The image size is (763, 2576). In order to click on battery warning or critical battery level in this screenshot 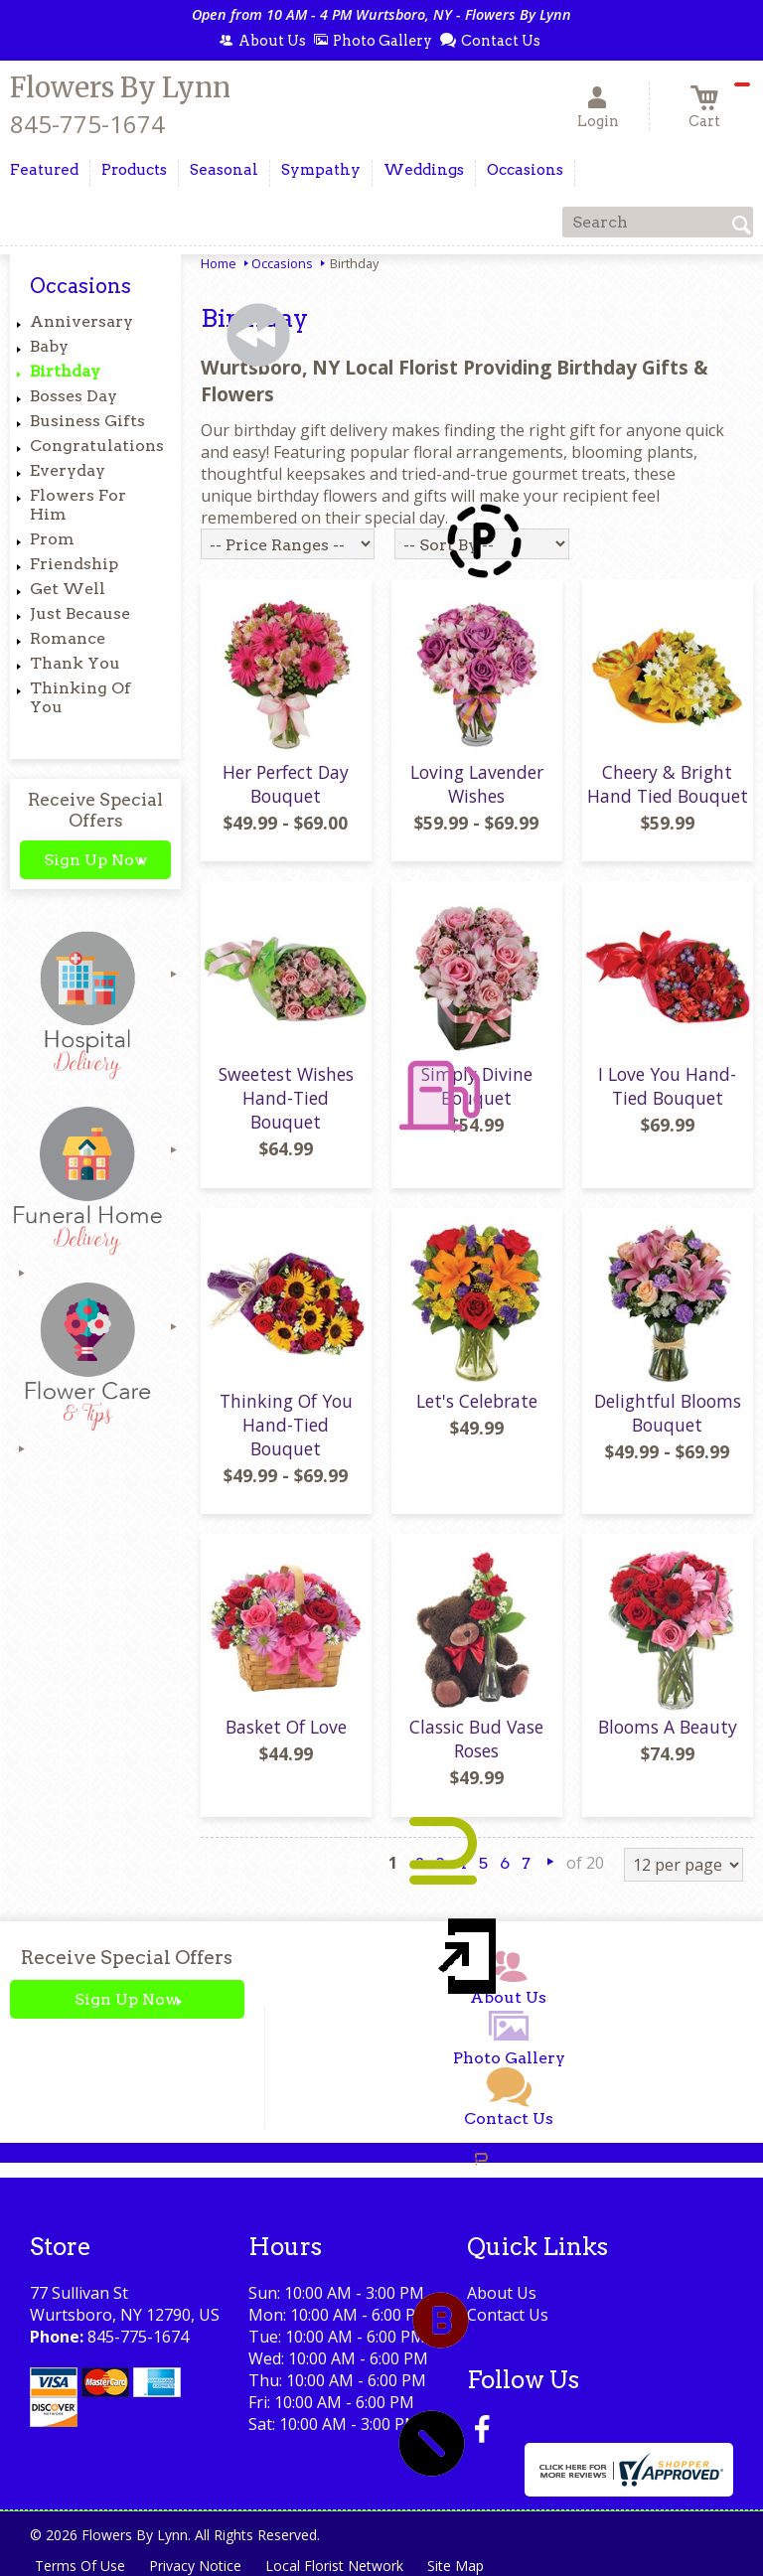, I will do `click(481, 2157)`.